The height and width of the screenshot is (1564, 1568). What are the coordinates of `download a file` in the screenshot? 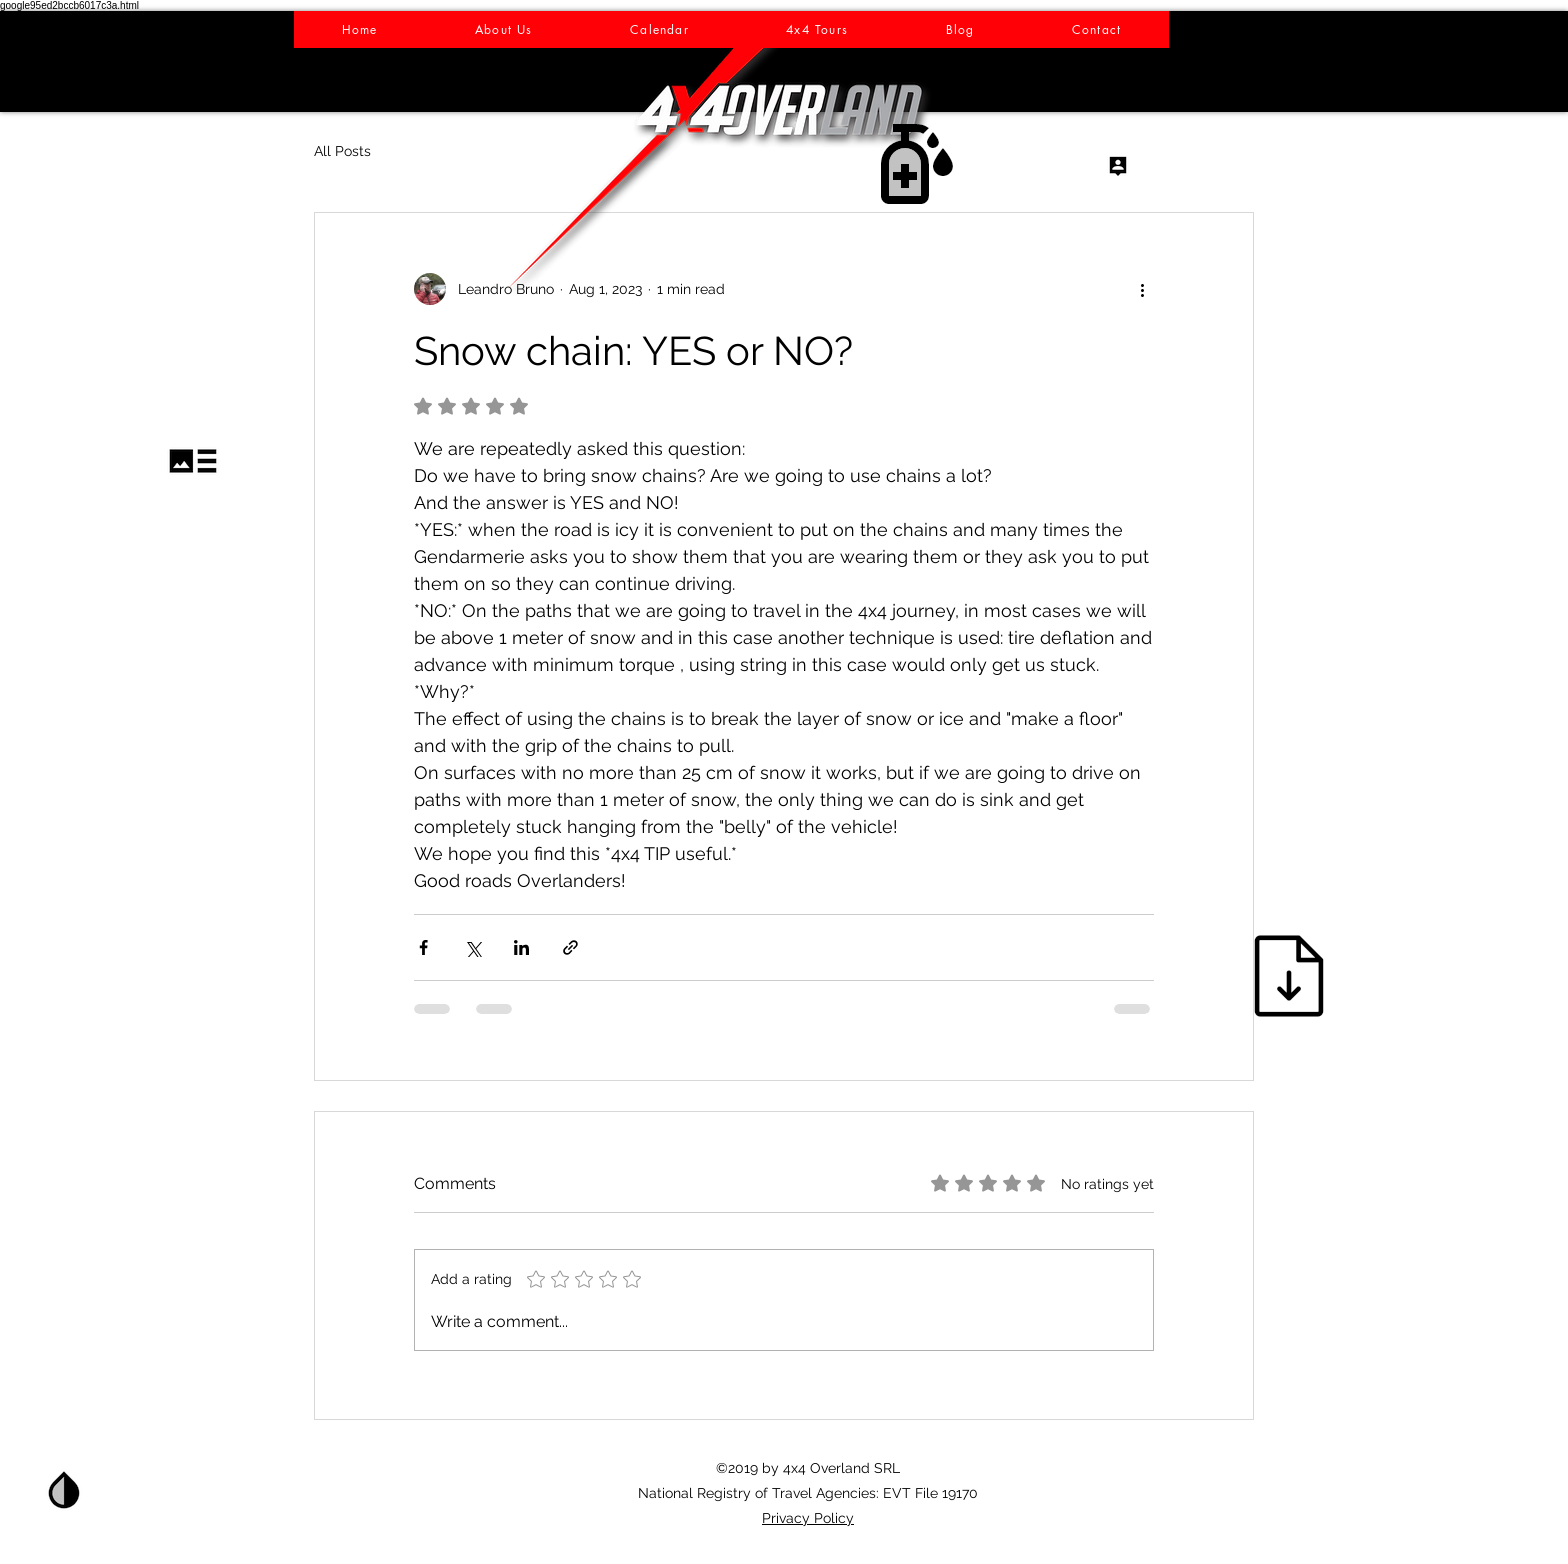 It's located at (1289, 976).